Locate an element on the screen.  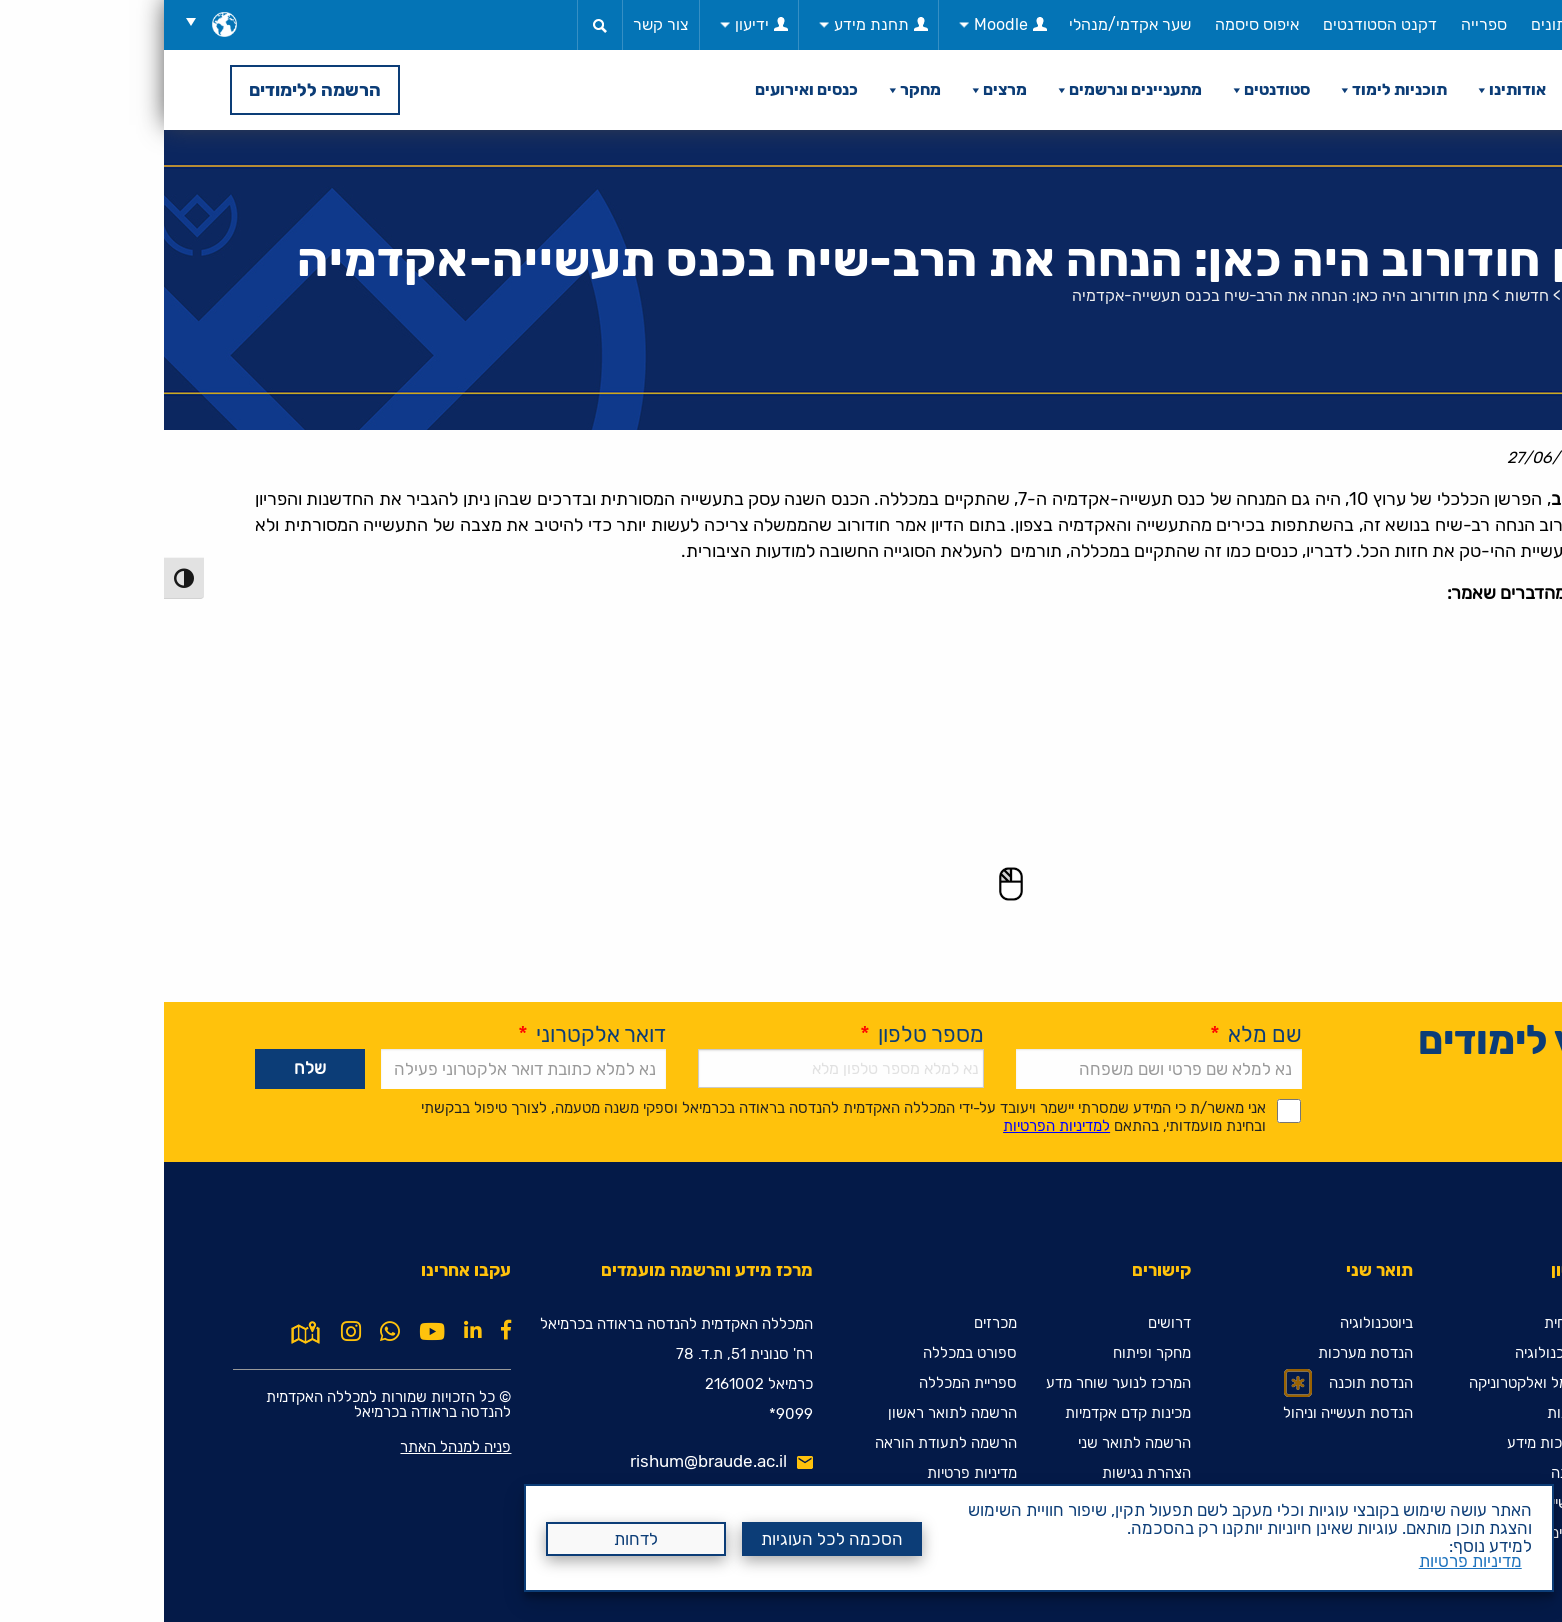
left mouse button click action is located at coordinates (1011, 884).